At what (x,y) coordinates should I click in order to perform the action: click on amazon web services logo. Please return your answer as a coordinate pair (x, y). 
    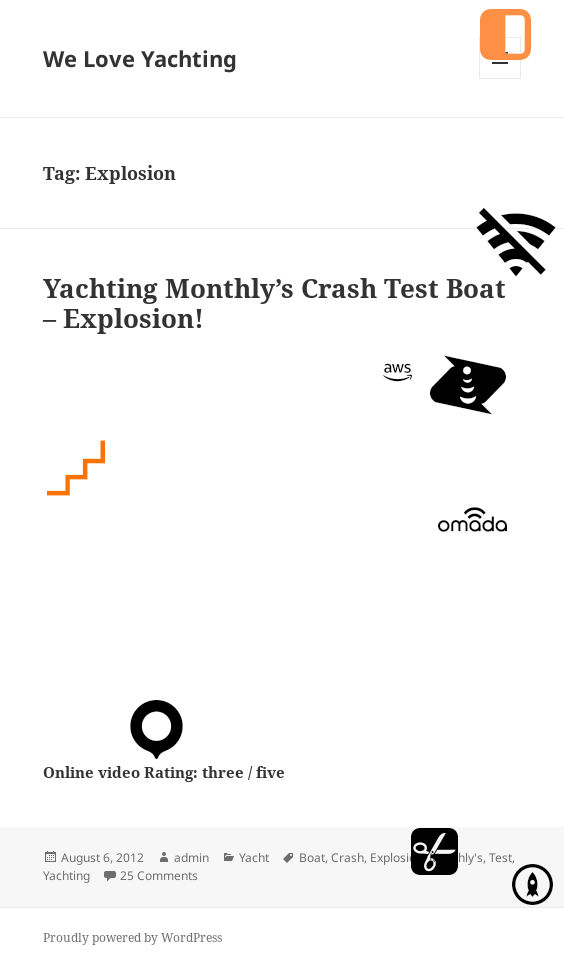
    Looking at the image, I should click on (397, 372).